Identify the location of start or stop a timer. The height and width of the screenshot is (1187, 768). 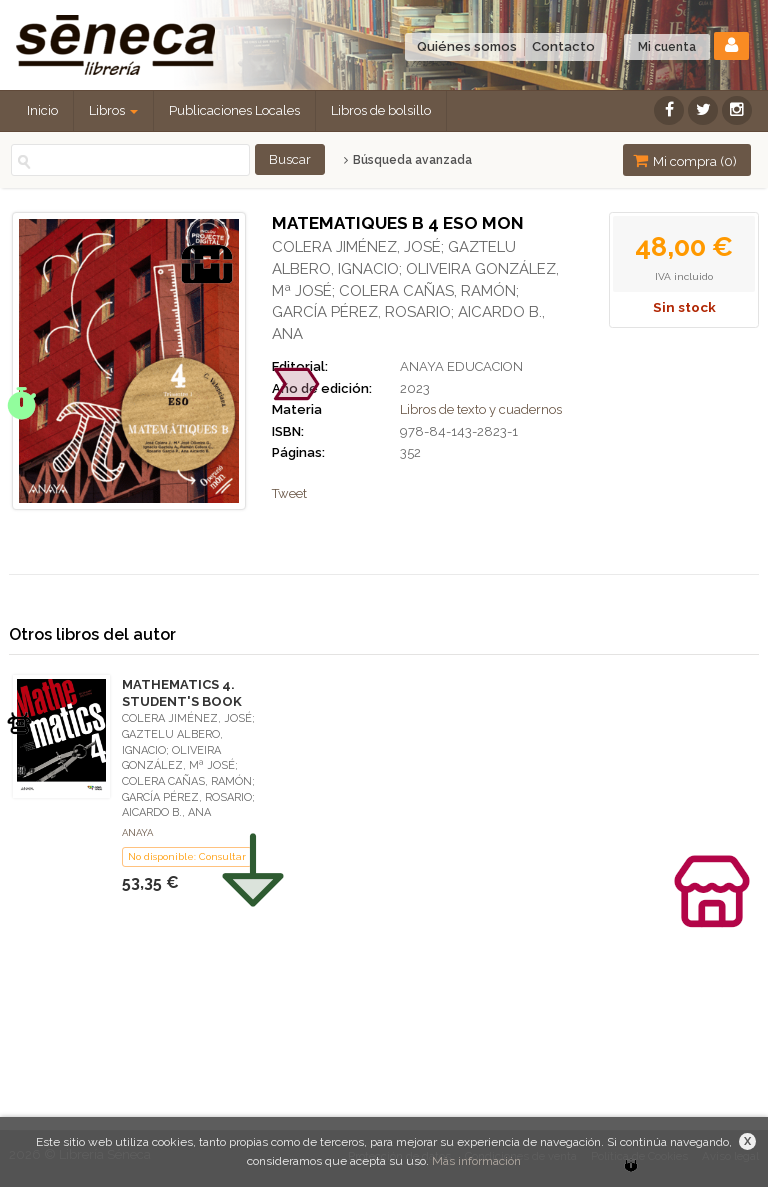
(21, 403).